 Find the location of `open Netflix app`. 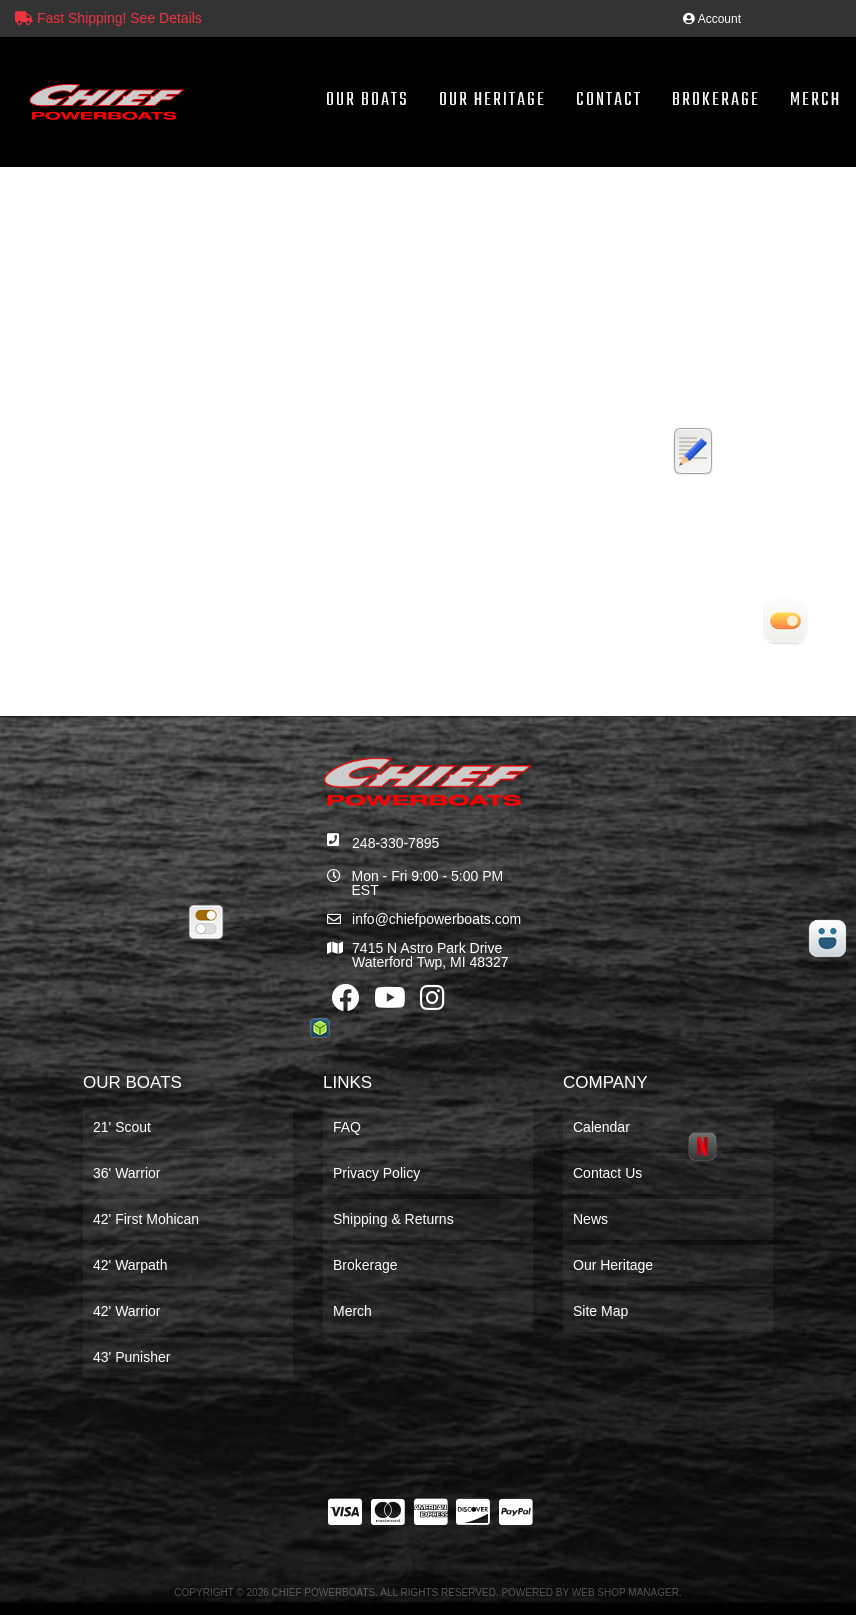

open Netflix app is located at coordinates (702, 1146).